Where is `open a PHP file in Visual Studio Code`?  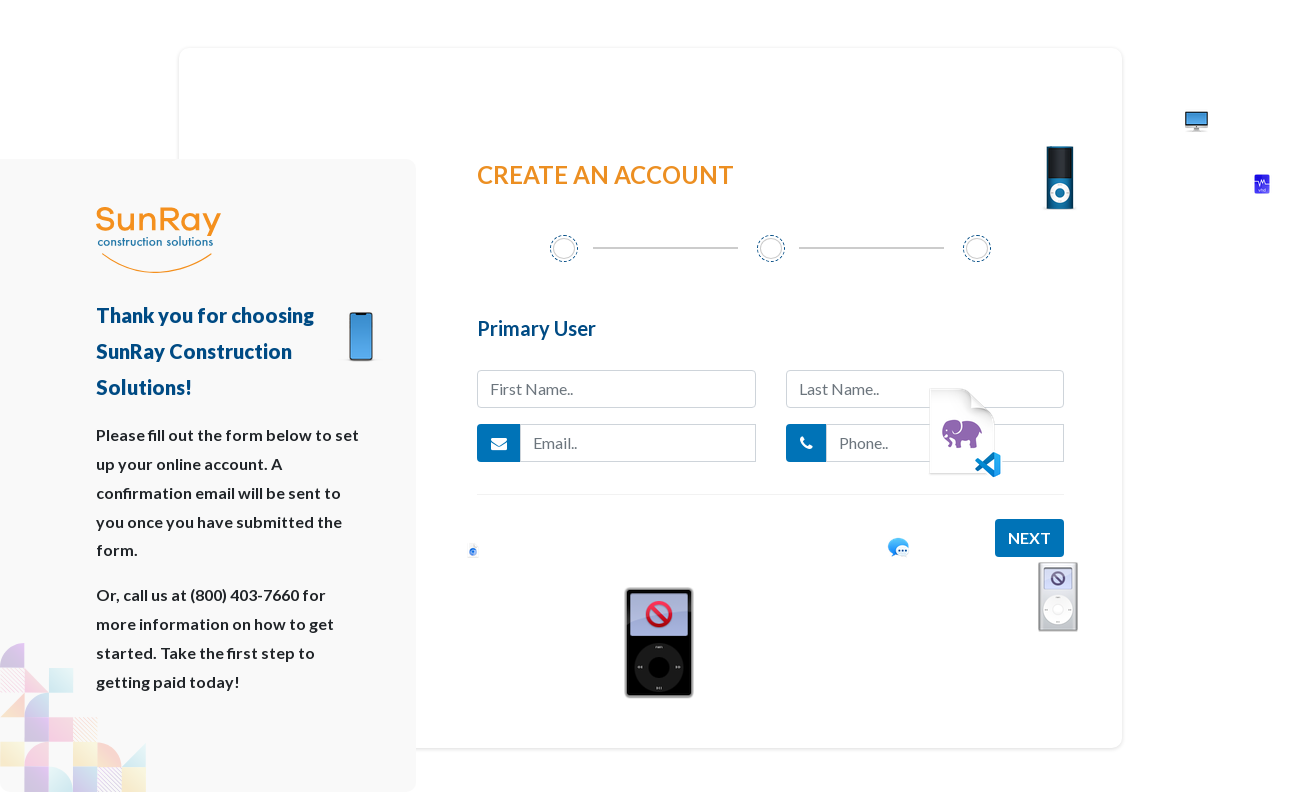
open a PHP file in Visual Studio Code is located at coordinates (962, 433).